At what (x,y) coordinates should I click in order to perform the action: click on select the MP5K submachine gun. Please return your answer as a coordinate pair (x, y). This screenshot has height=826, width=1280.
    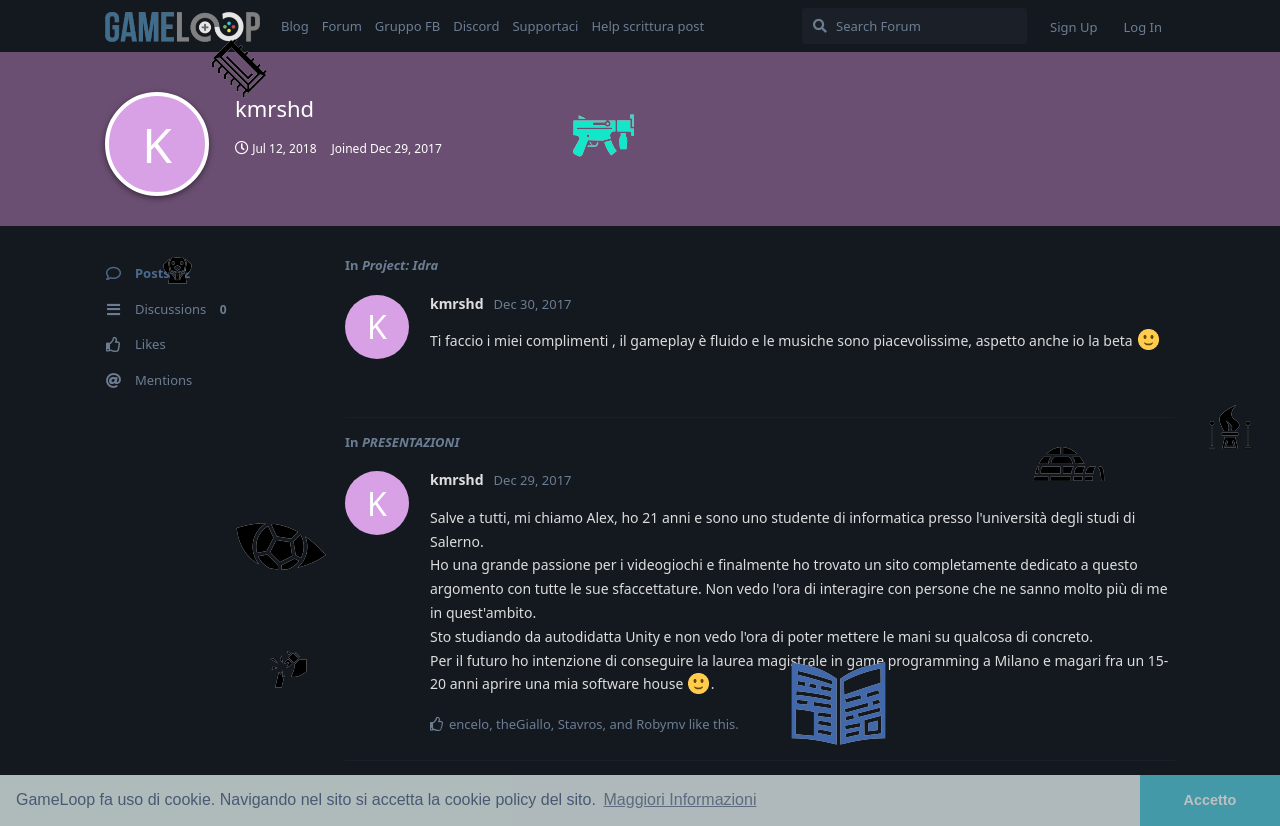
    Looking at the image, I should click on (603, 135).